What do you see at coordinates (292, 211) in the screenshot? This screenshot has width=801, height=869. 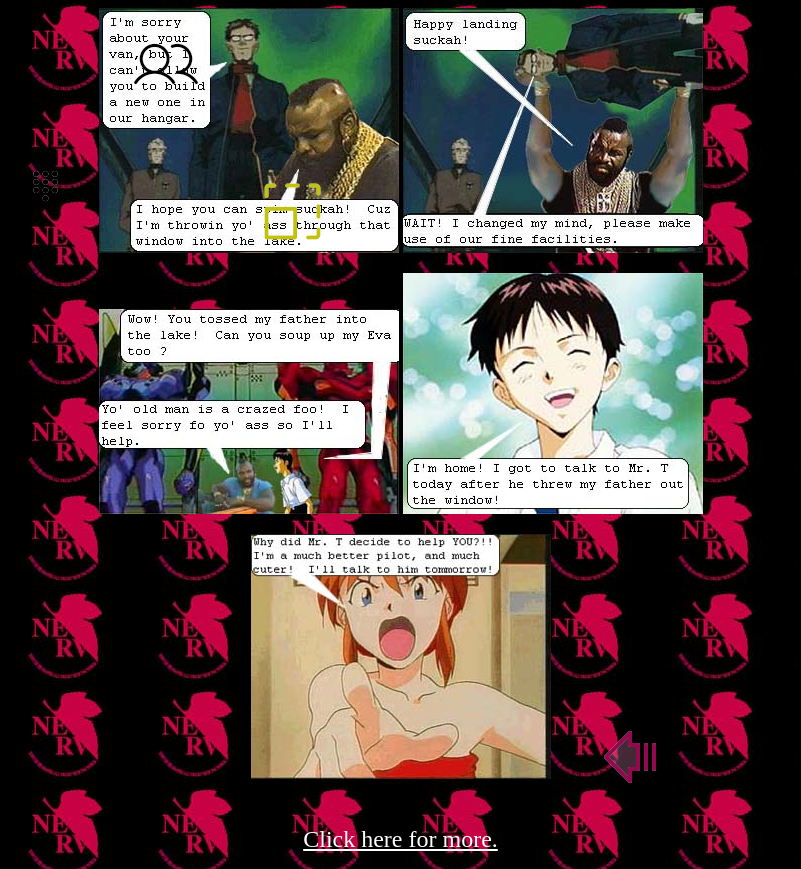 I see `resize a window or element` at bounding box center [292, 211].